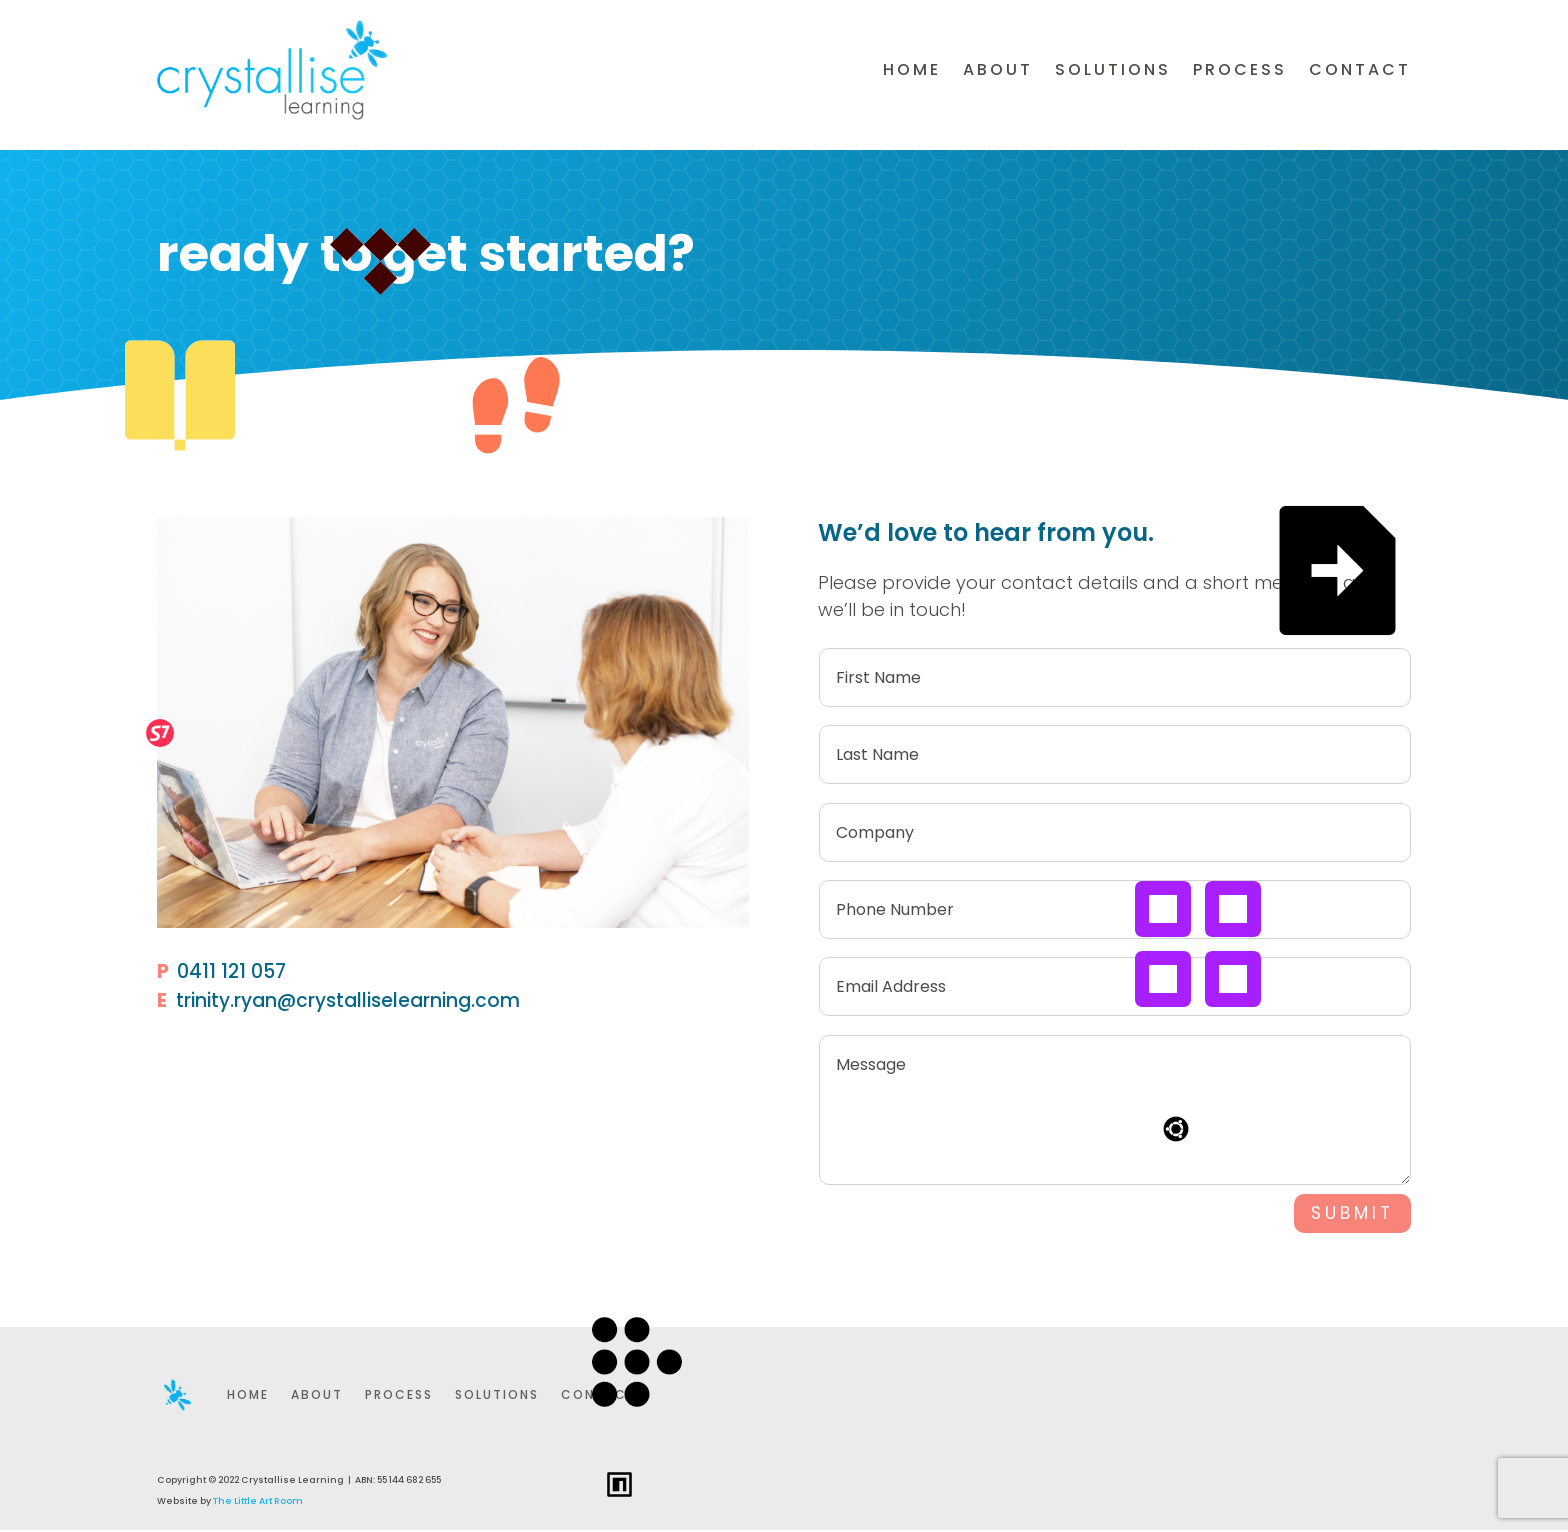 The width and height of the screenshot is (1568, 1532). What do you see at coordinates (1337, 570) in the screenshot?
I see `transfer or export a file` at bounding box center [1337, 570].